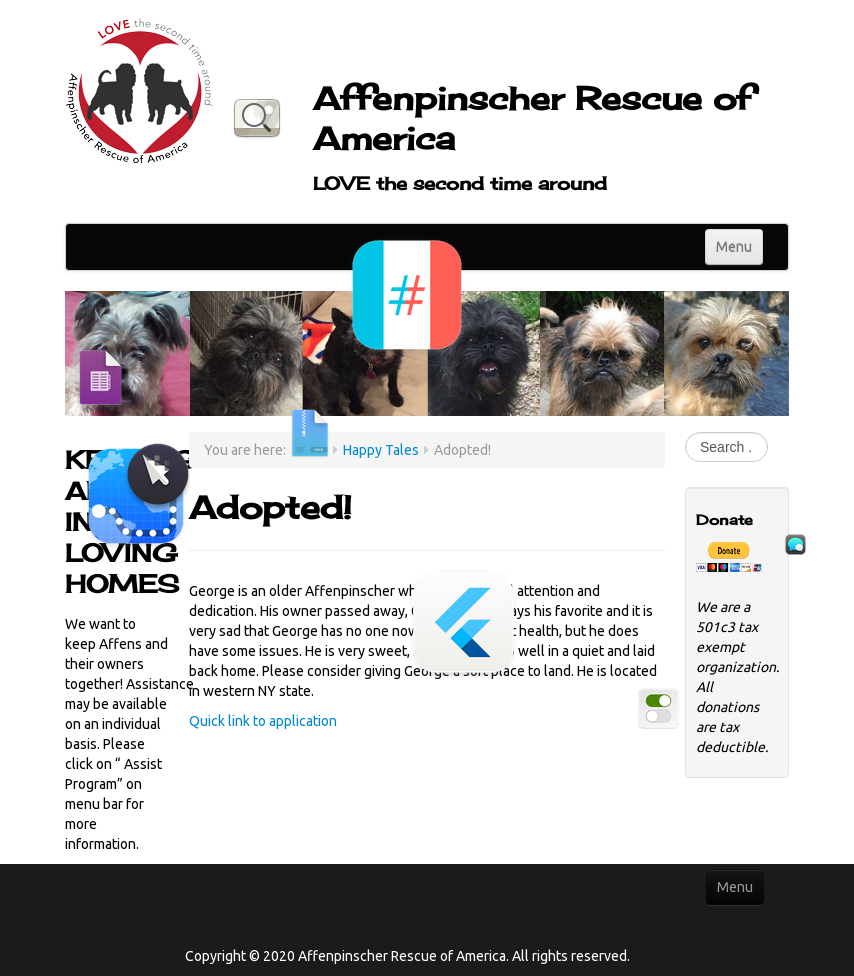 The width and height of the screenshot is (854, 976). I want to click on open the Flutter development application, so click(463, 622).